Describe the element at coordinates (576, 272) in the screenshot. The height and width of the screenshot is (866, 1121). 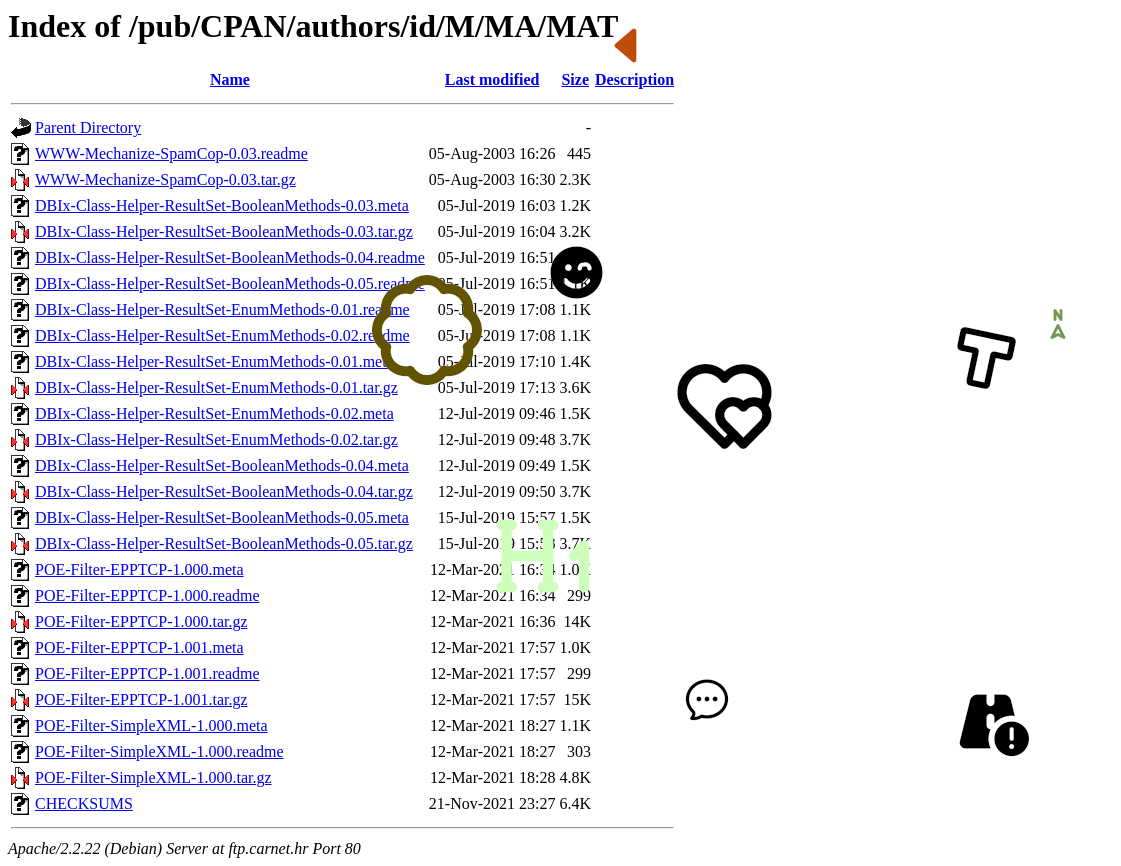
I see `insert a winking emoji or emoticon` at that location.